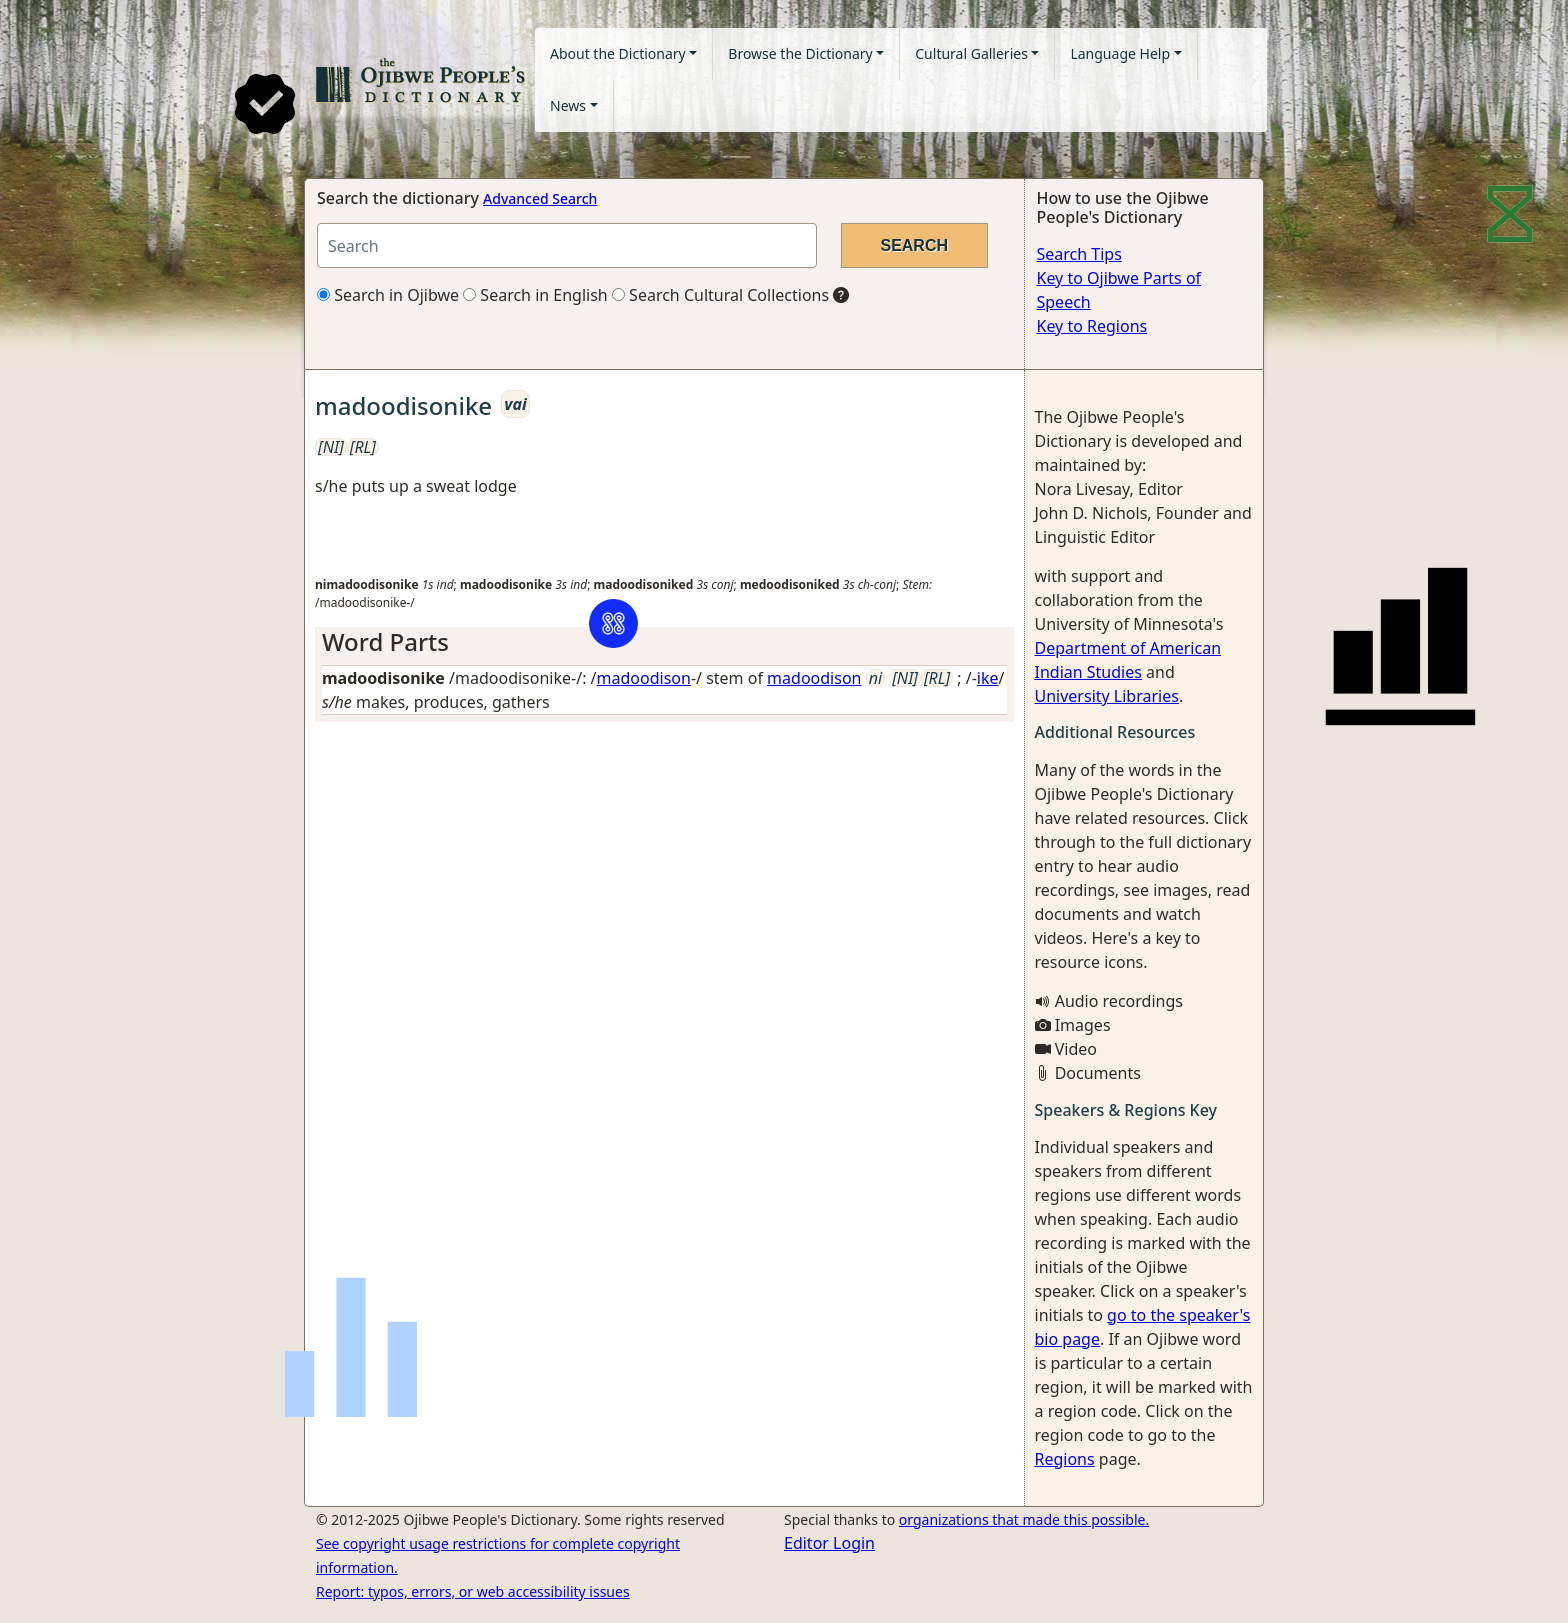  Describe the element at coordinates (613, 623) in the screenshot. I see `open the StyleShare app` at that location.